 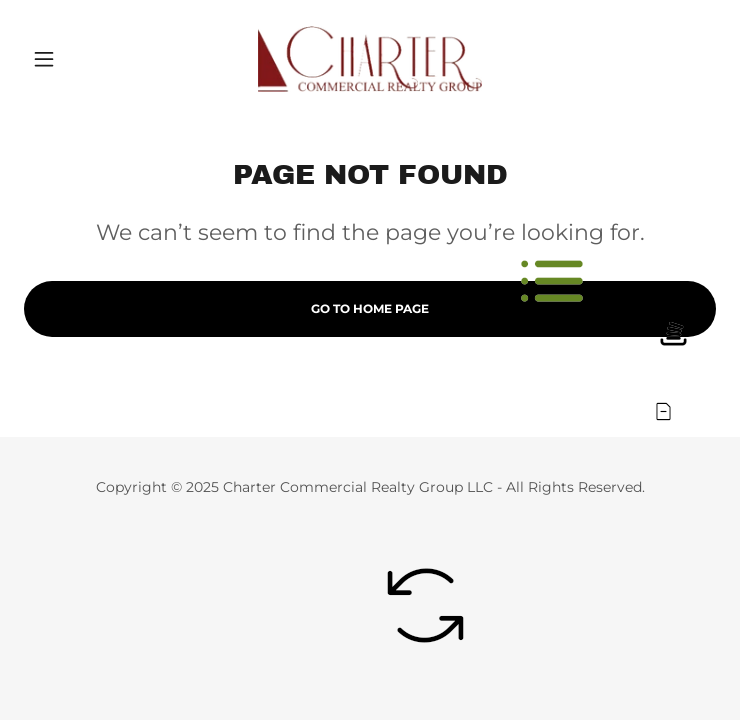 What do you see at coordinates (425, 605) in the screenshot?
I see `refresh or reload content` at bounding box center [425, 605].